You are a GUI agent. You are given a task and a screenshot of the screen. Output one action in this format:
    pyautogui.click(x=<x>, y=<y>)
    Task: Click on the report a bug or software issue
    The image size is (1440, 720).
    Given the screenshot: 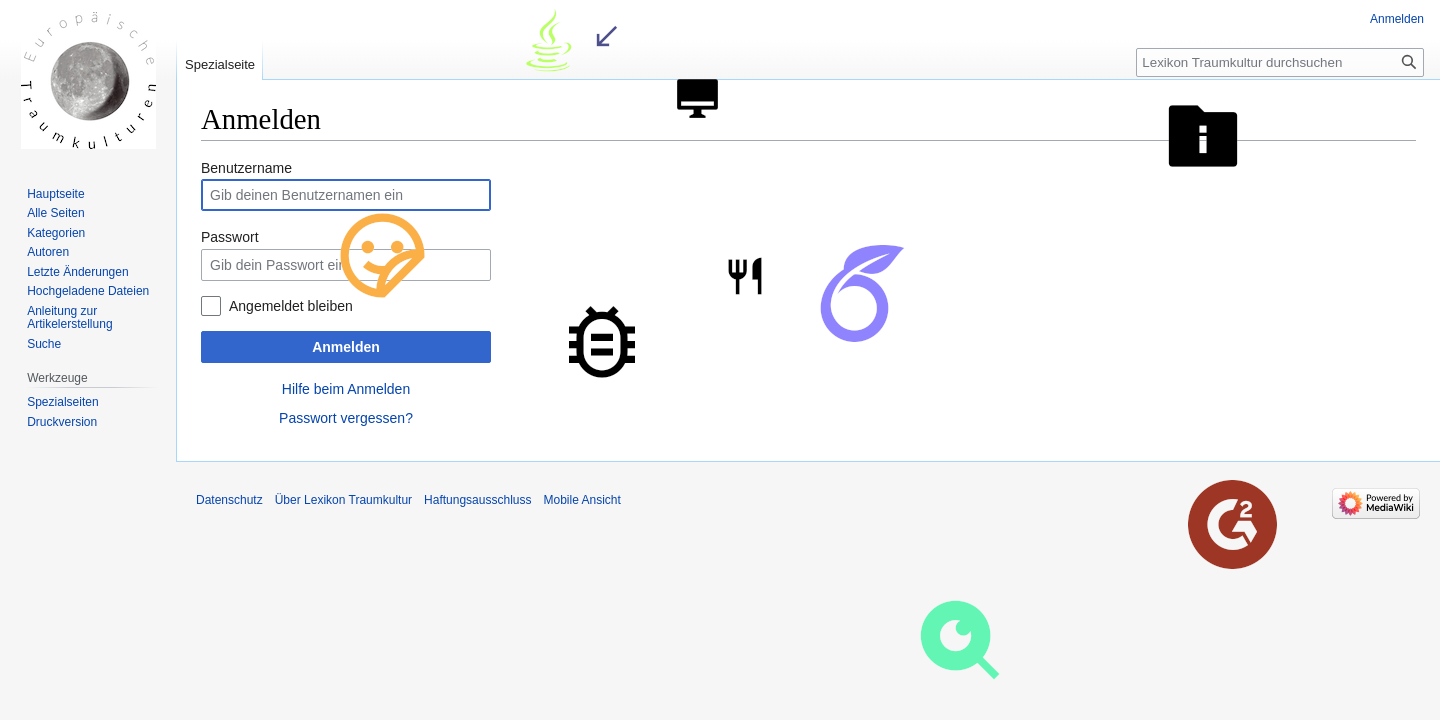 What is the action you would take?
    pyautogui.click(x=602, y=341)
    